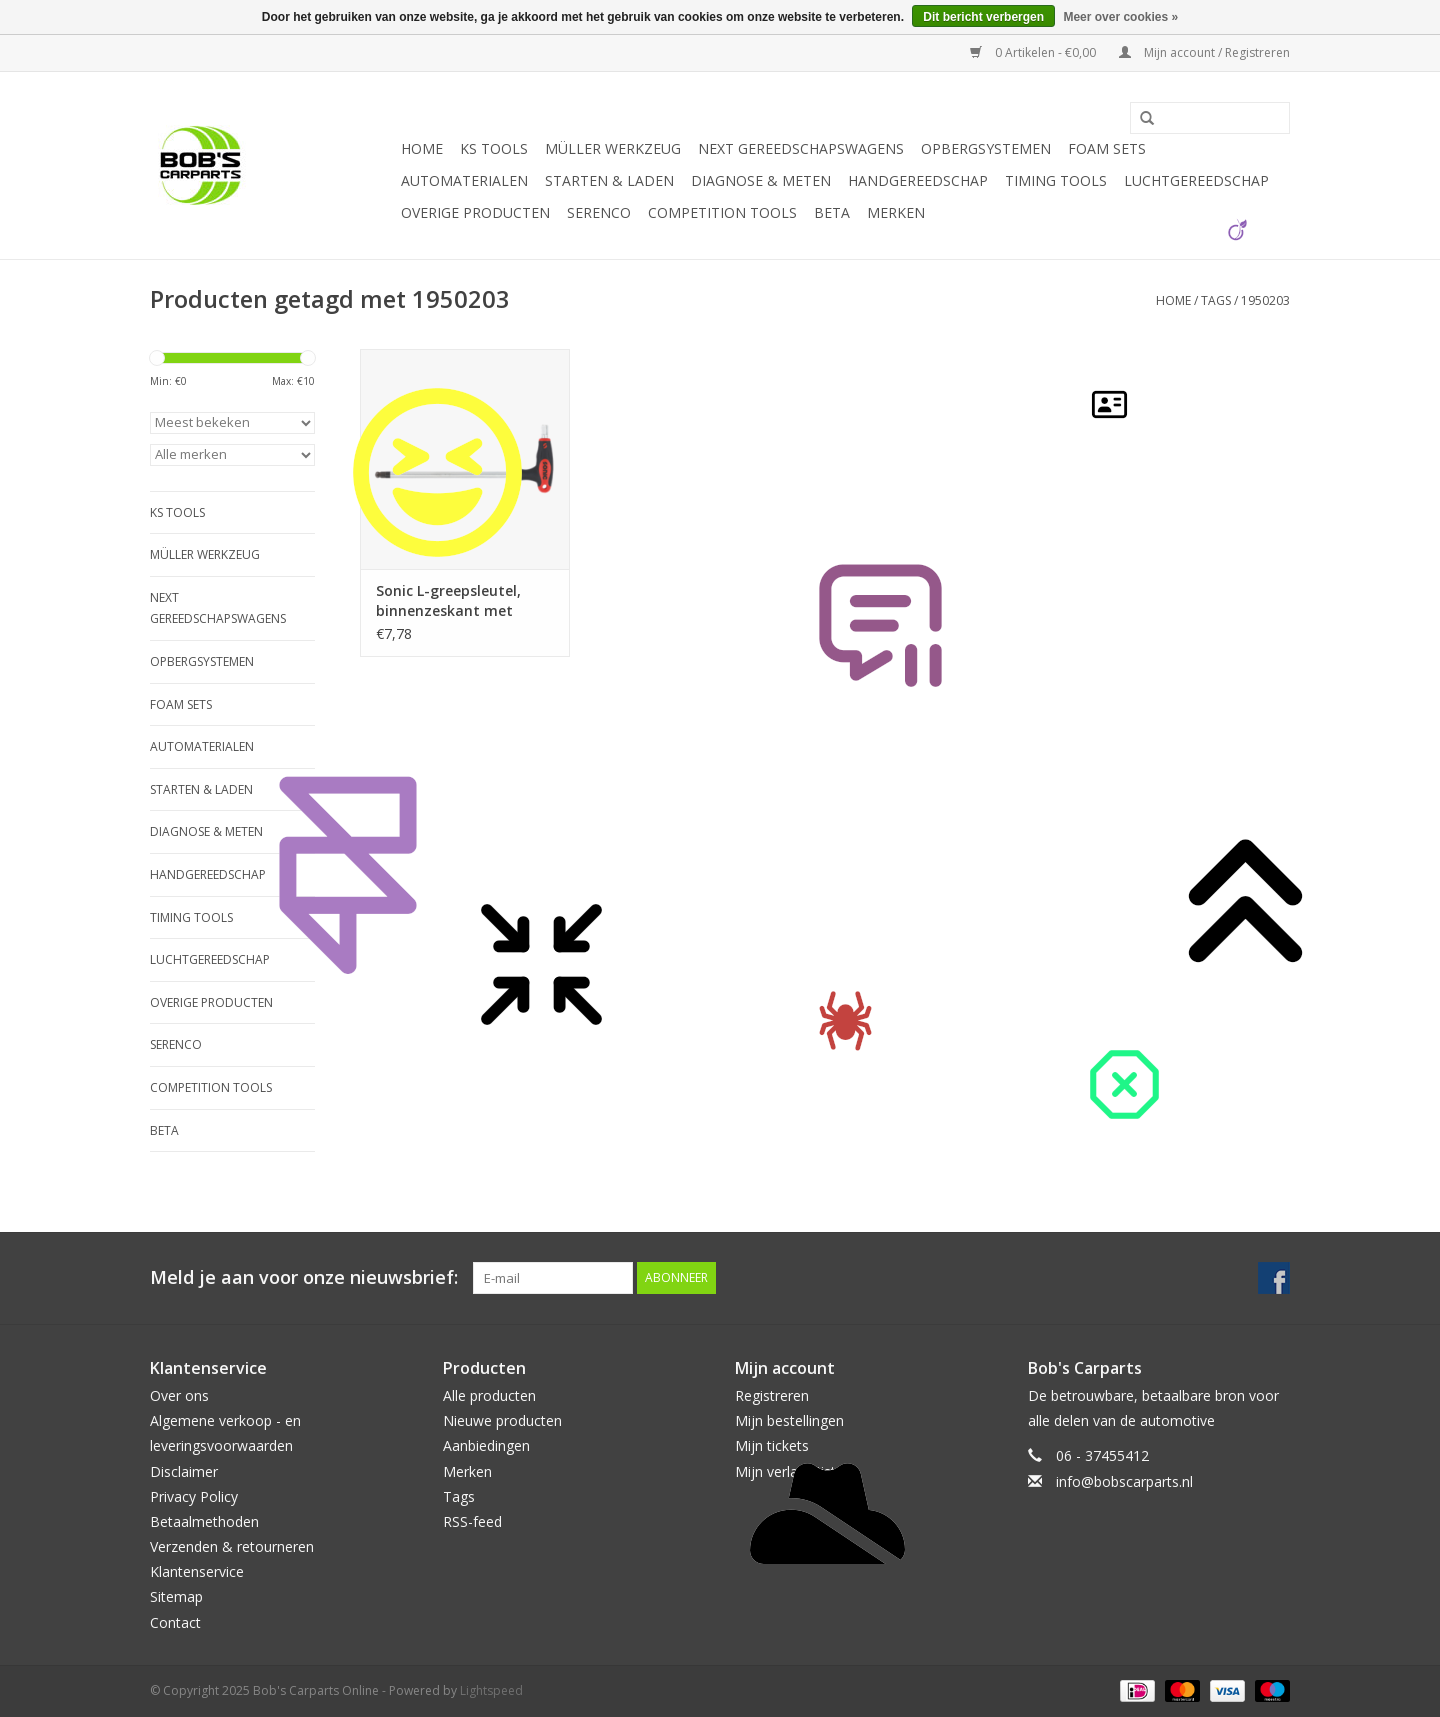 This screenshot has height=1717, width=1440. Describe the element at coordinates (880, 619) in the screenshot. I see `pause message notifications` at that location.